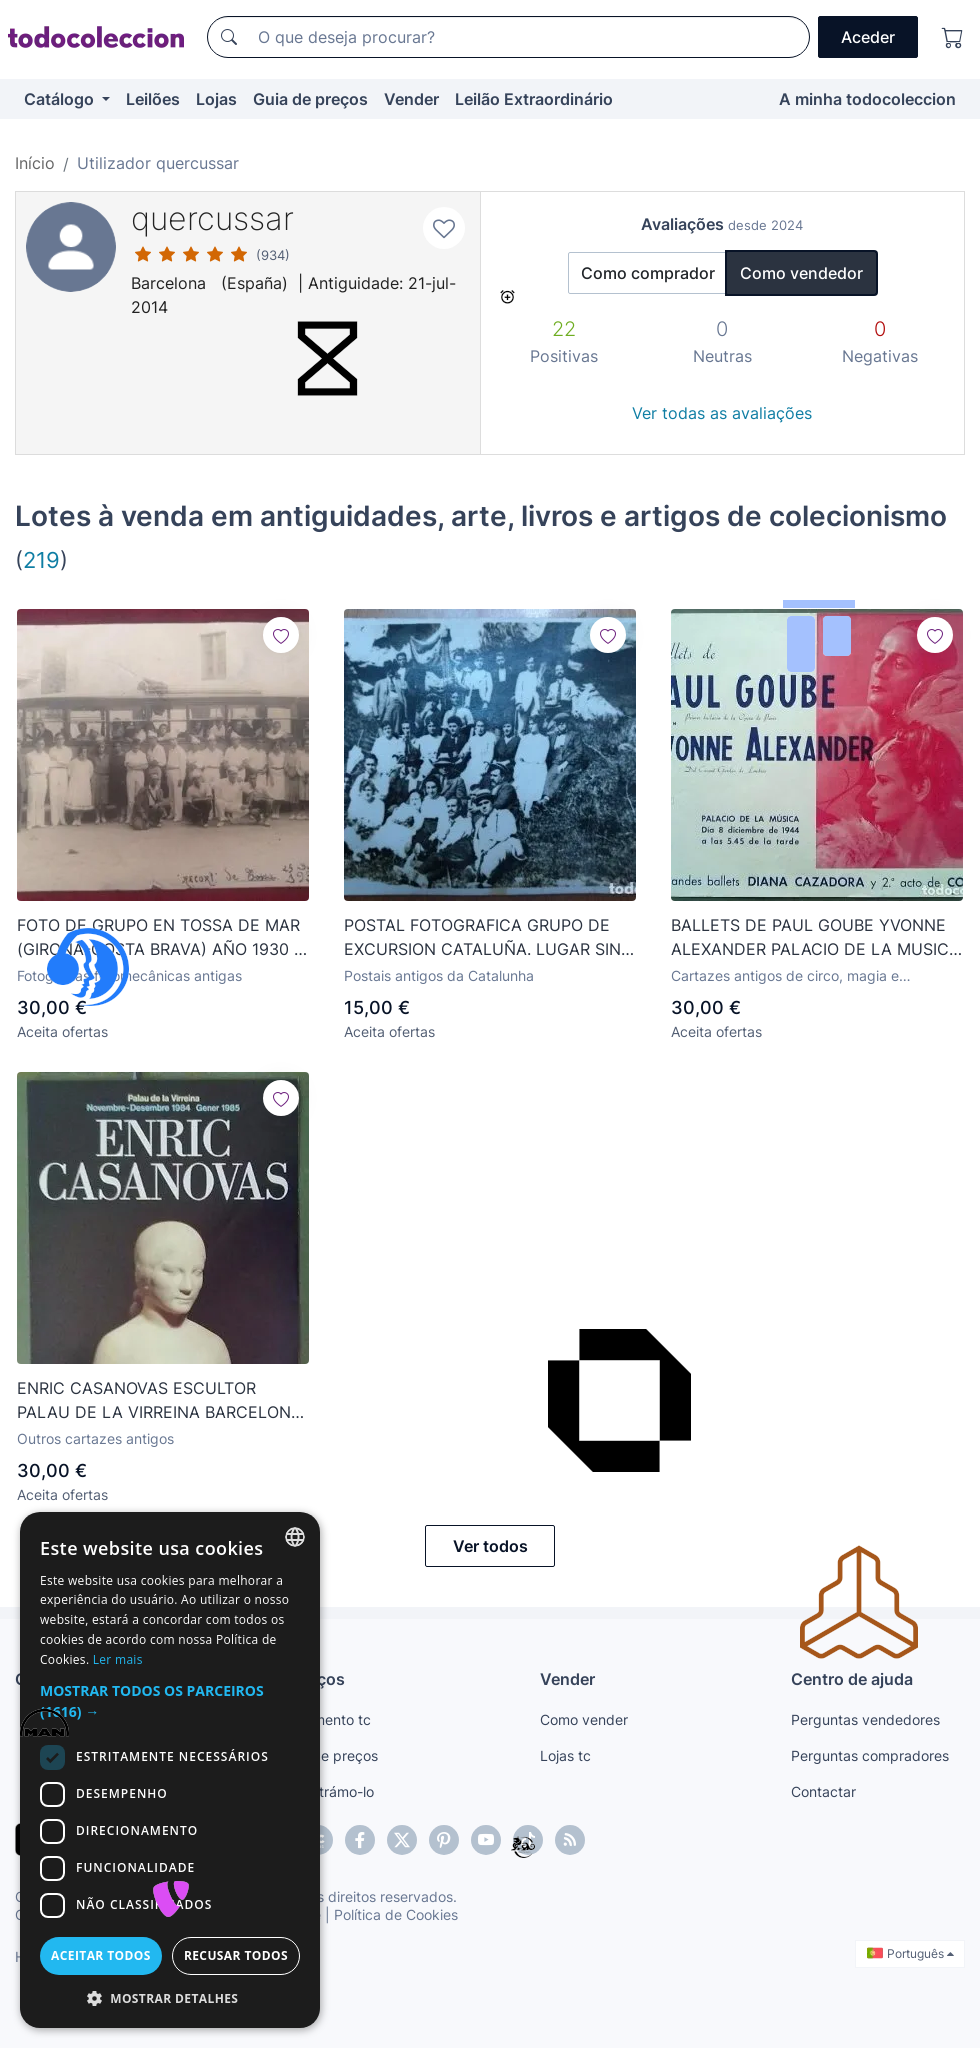  What do you see at coordinates (819, 636) in the screenshot?
I see `align items to the top of the container` at bounding box center [819, 636].